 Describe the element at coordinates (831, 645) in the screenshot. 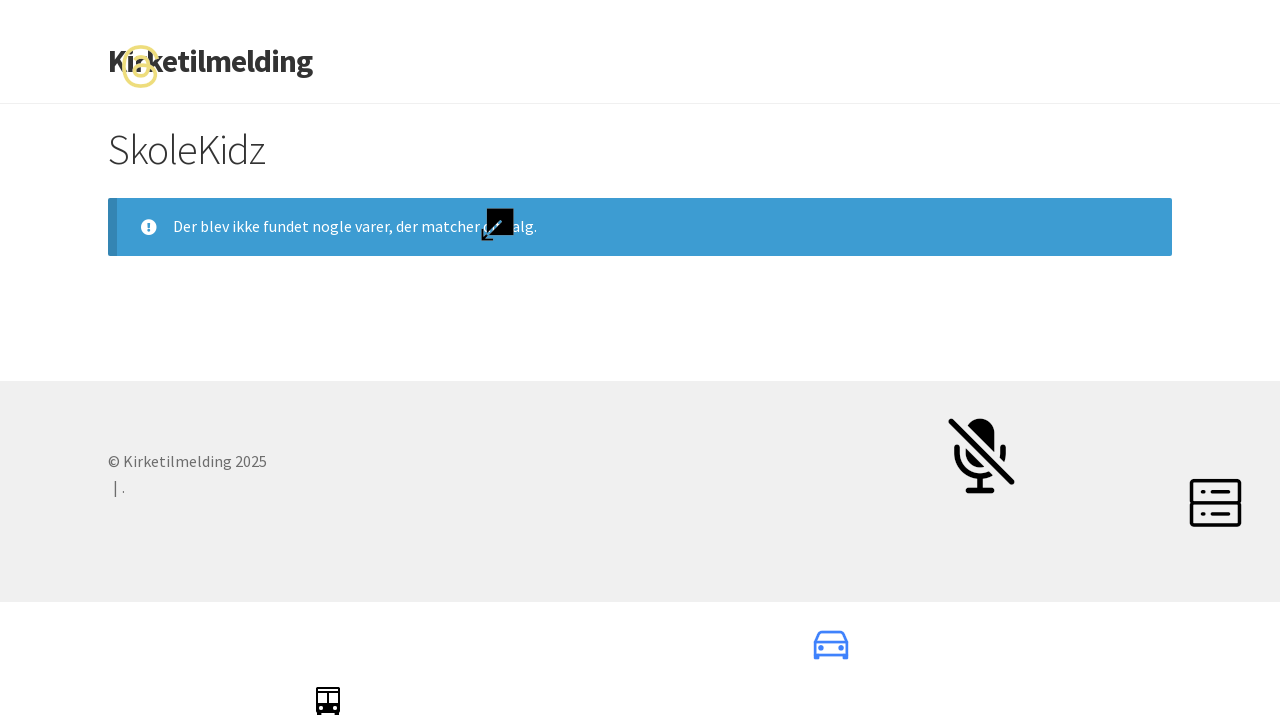

I see `access vehicle or car-related settings` at that location.